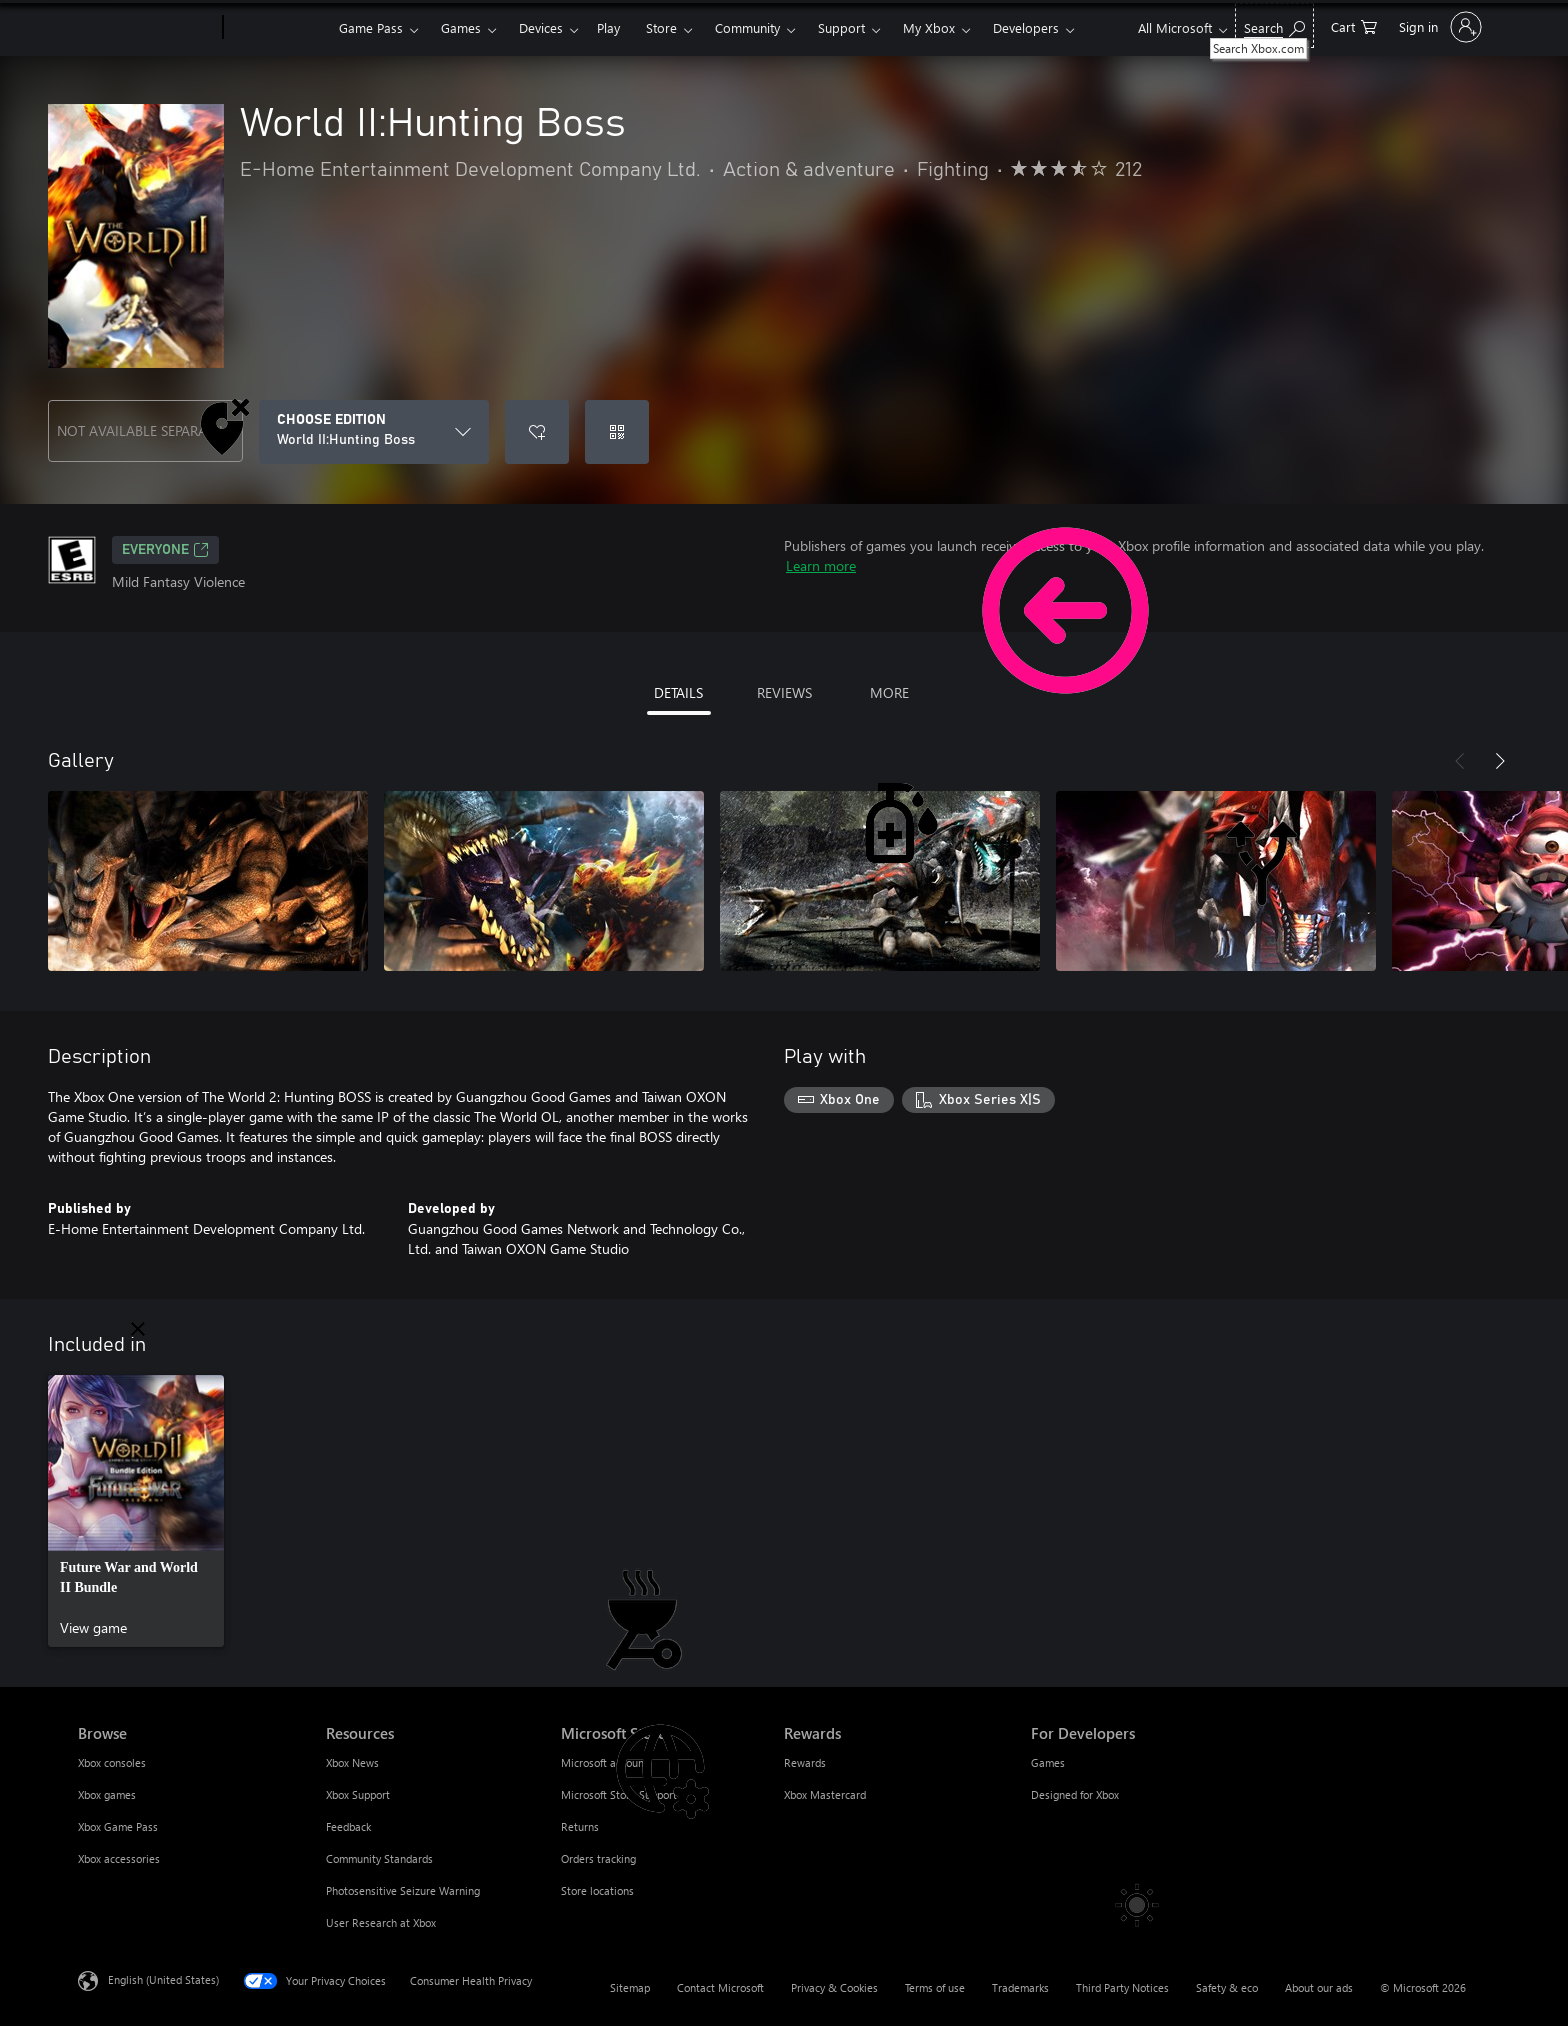  Describe the element at coordinates (642, 1619) in the screenshot. I see `access outdoor cooking or grilling recipes` at that location.